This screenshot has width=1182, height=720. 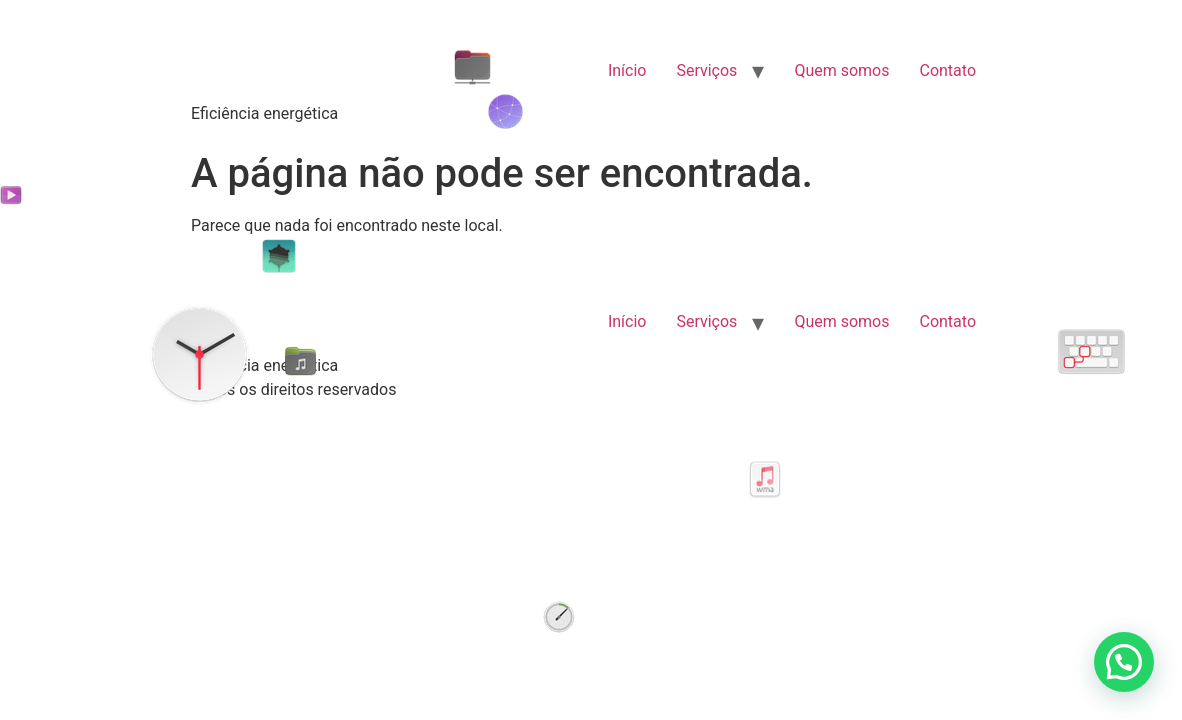 What do you see at coordinates (279, 256) in the screenshot?
I see `launch the minesweeper game` at bounding box center [279, 256].